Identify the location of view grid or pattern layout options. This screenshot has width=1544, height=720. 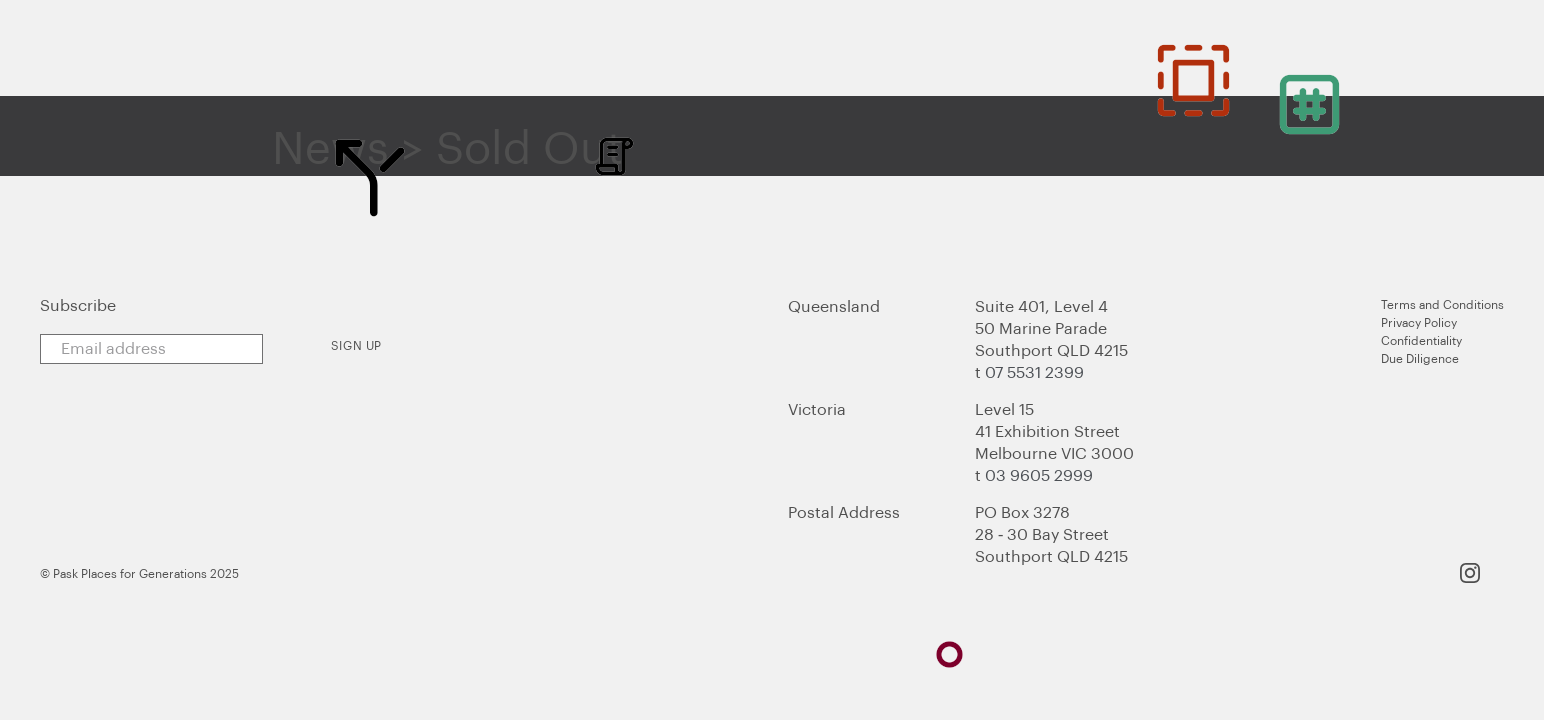
(1309, 104).